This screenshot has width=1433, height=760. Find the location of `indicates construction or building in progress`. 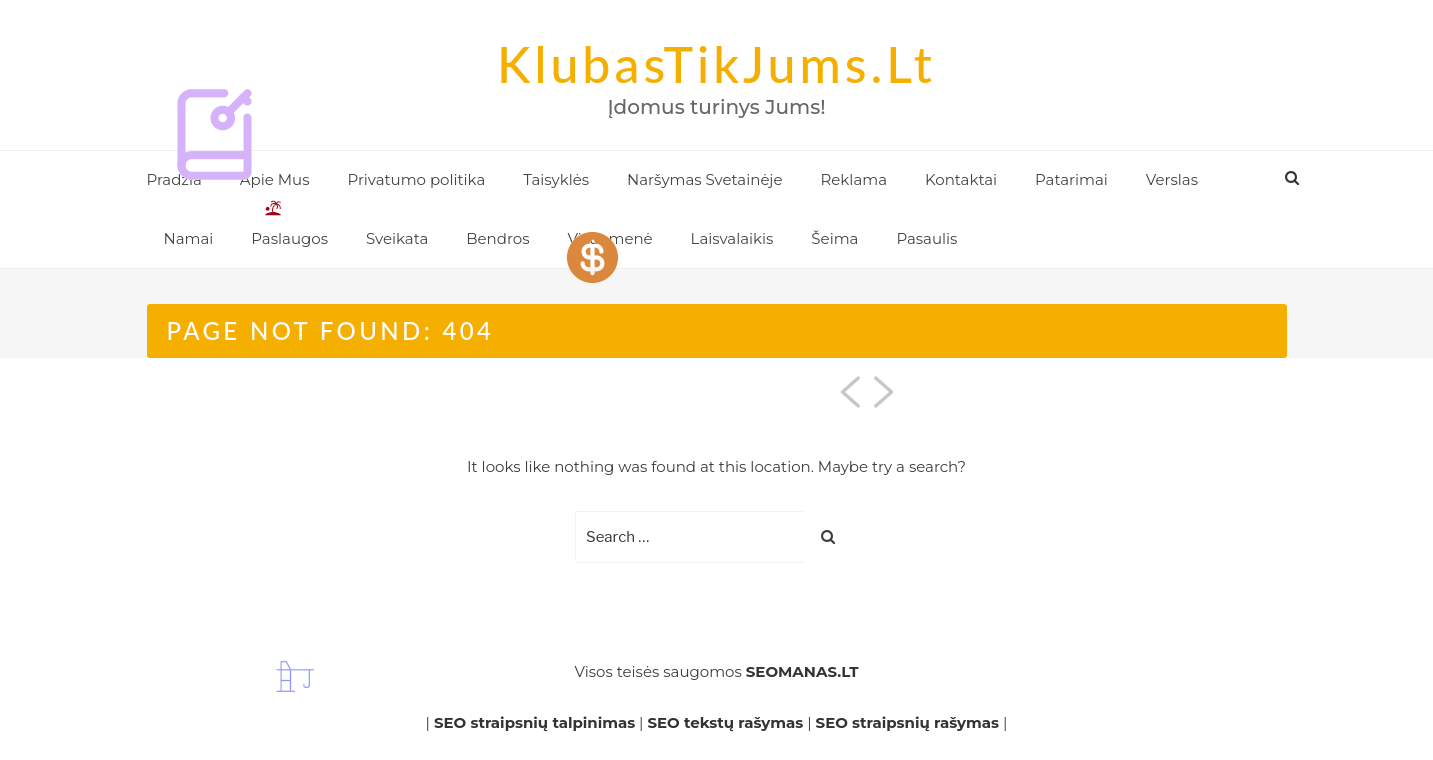

indicates construction or building in progress is located at coordinates (294, 676).